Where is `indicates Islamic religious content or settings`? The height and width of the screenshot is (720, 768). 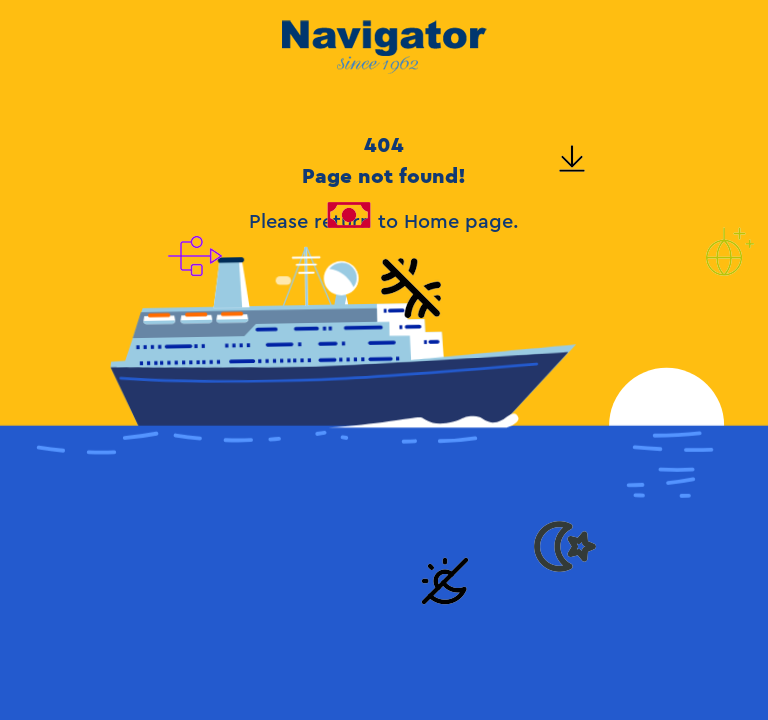 indicates Islamic religious content or settings is located at coordinates (563, 546).